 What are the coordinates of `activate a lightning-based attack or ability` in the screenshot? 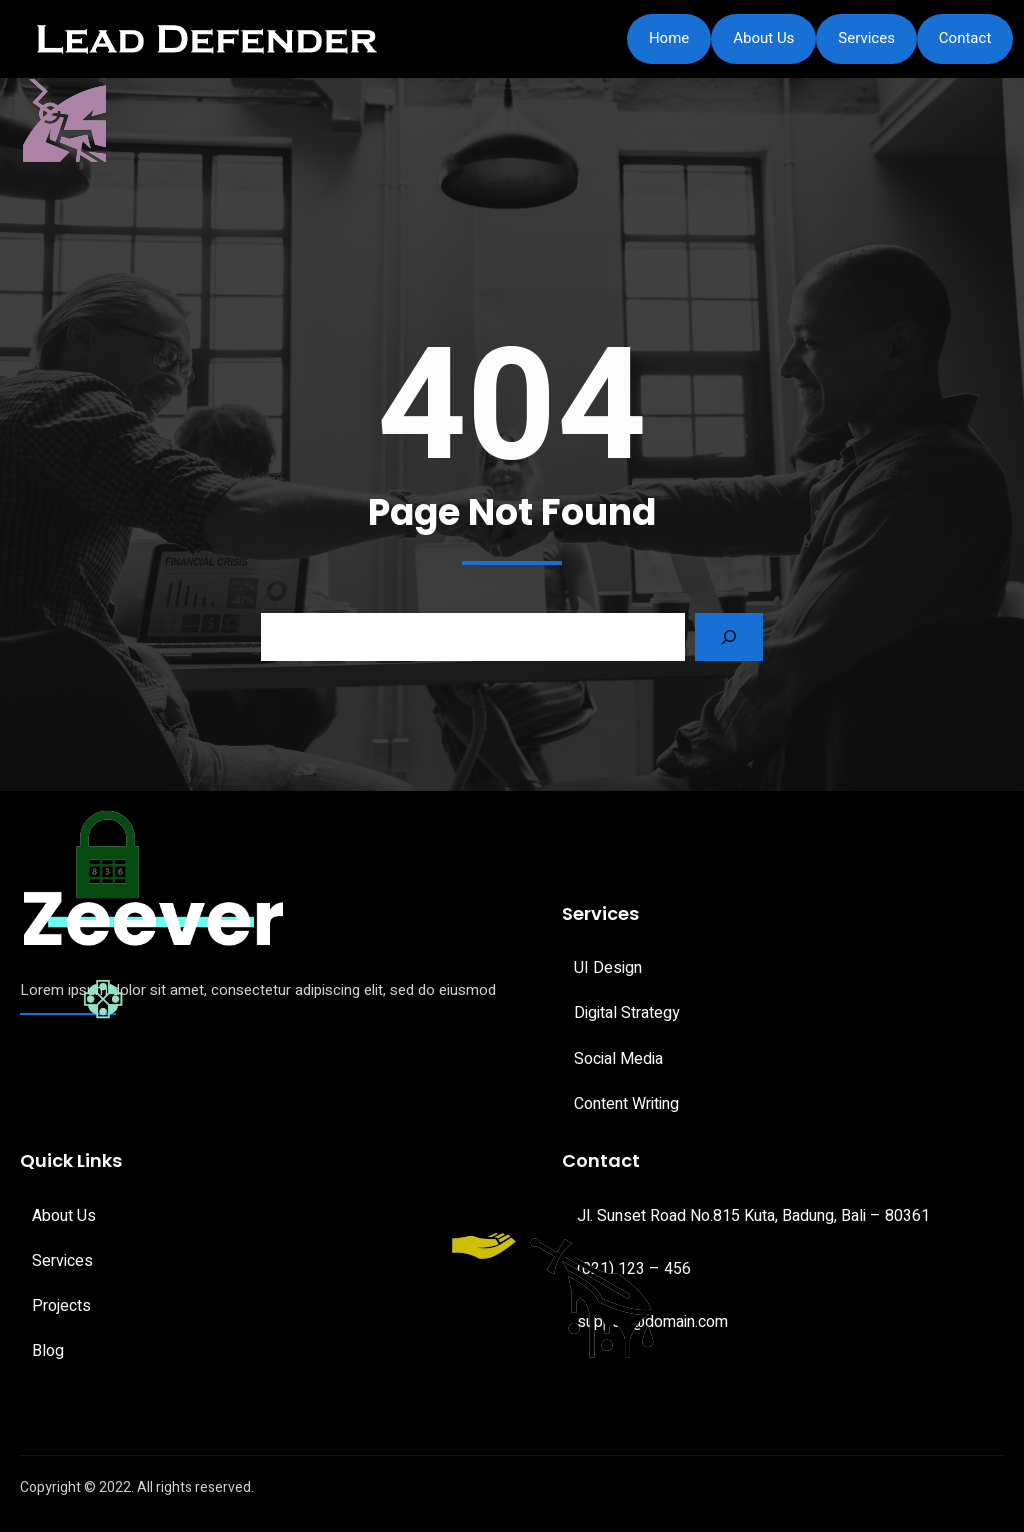 It's located at (64, 120).